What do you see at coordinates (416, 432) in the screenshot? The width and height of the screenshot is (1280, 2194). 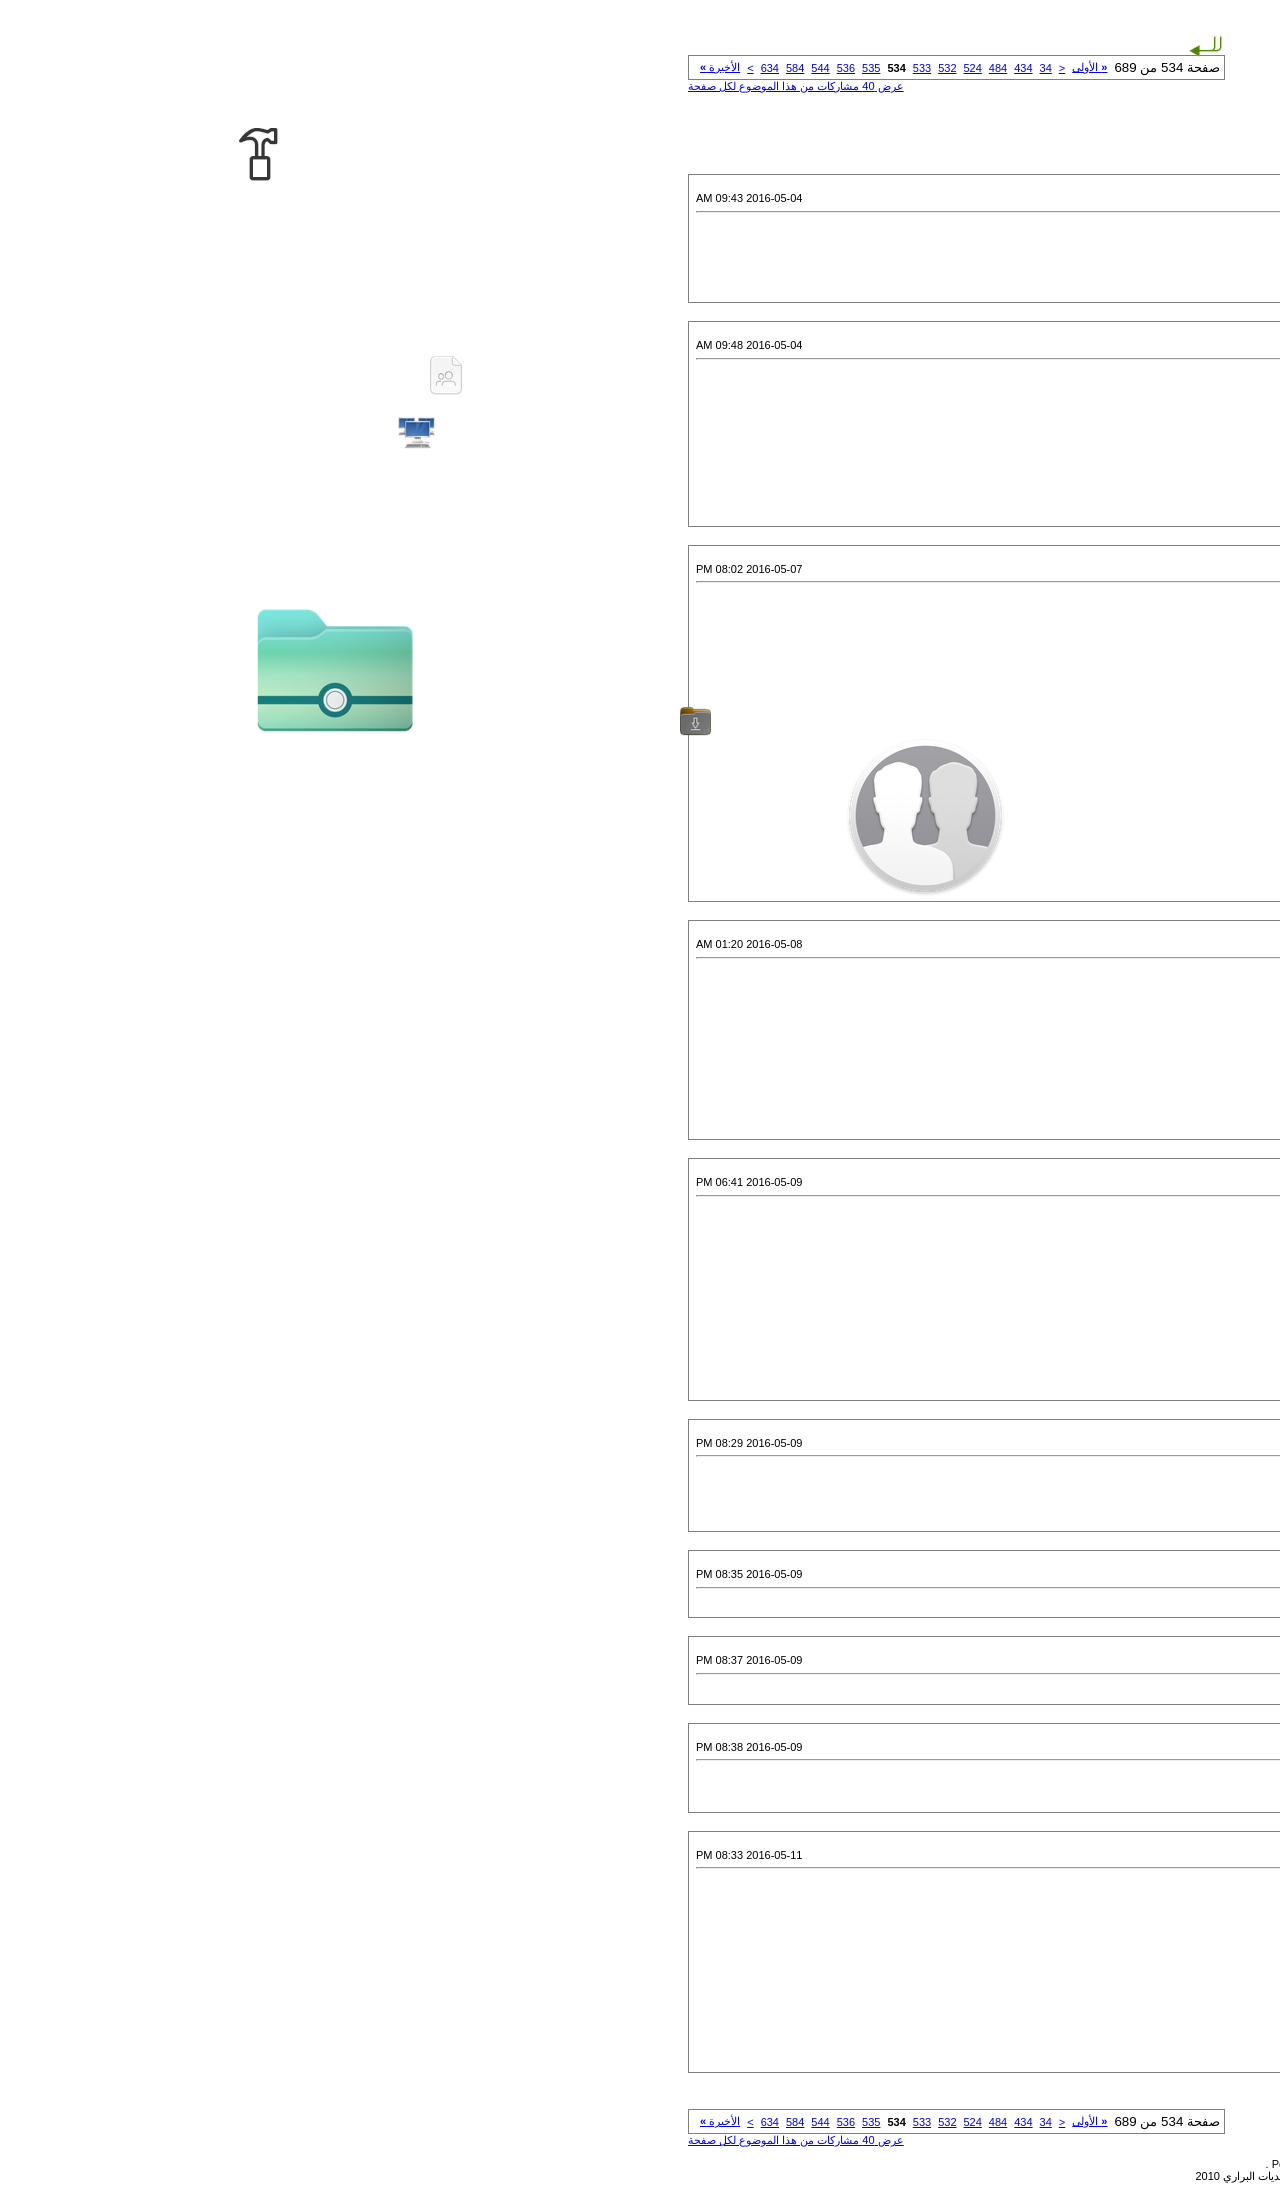 I see `view computers in your local network workgroup` at bounding box center [416, 432].